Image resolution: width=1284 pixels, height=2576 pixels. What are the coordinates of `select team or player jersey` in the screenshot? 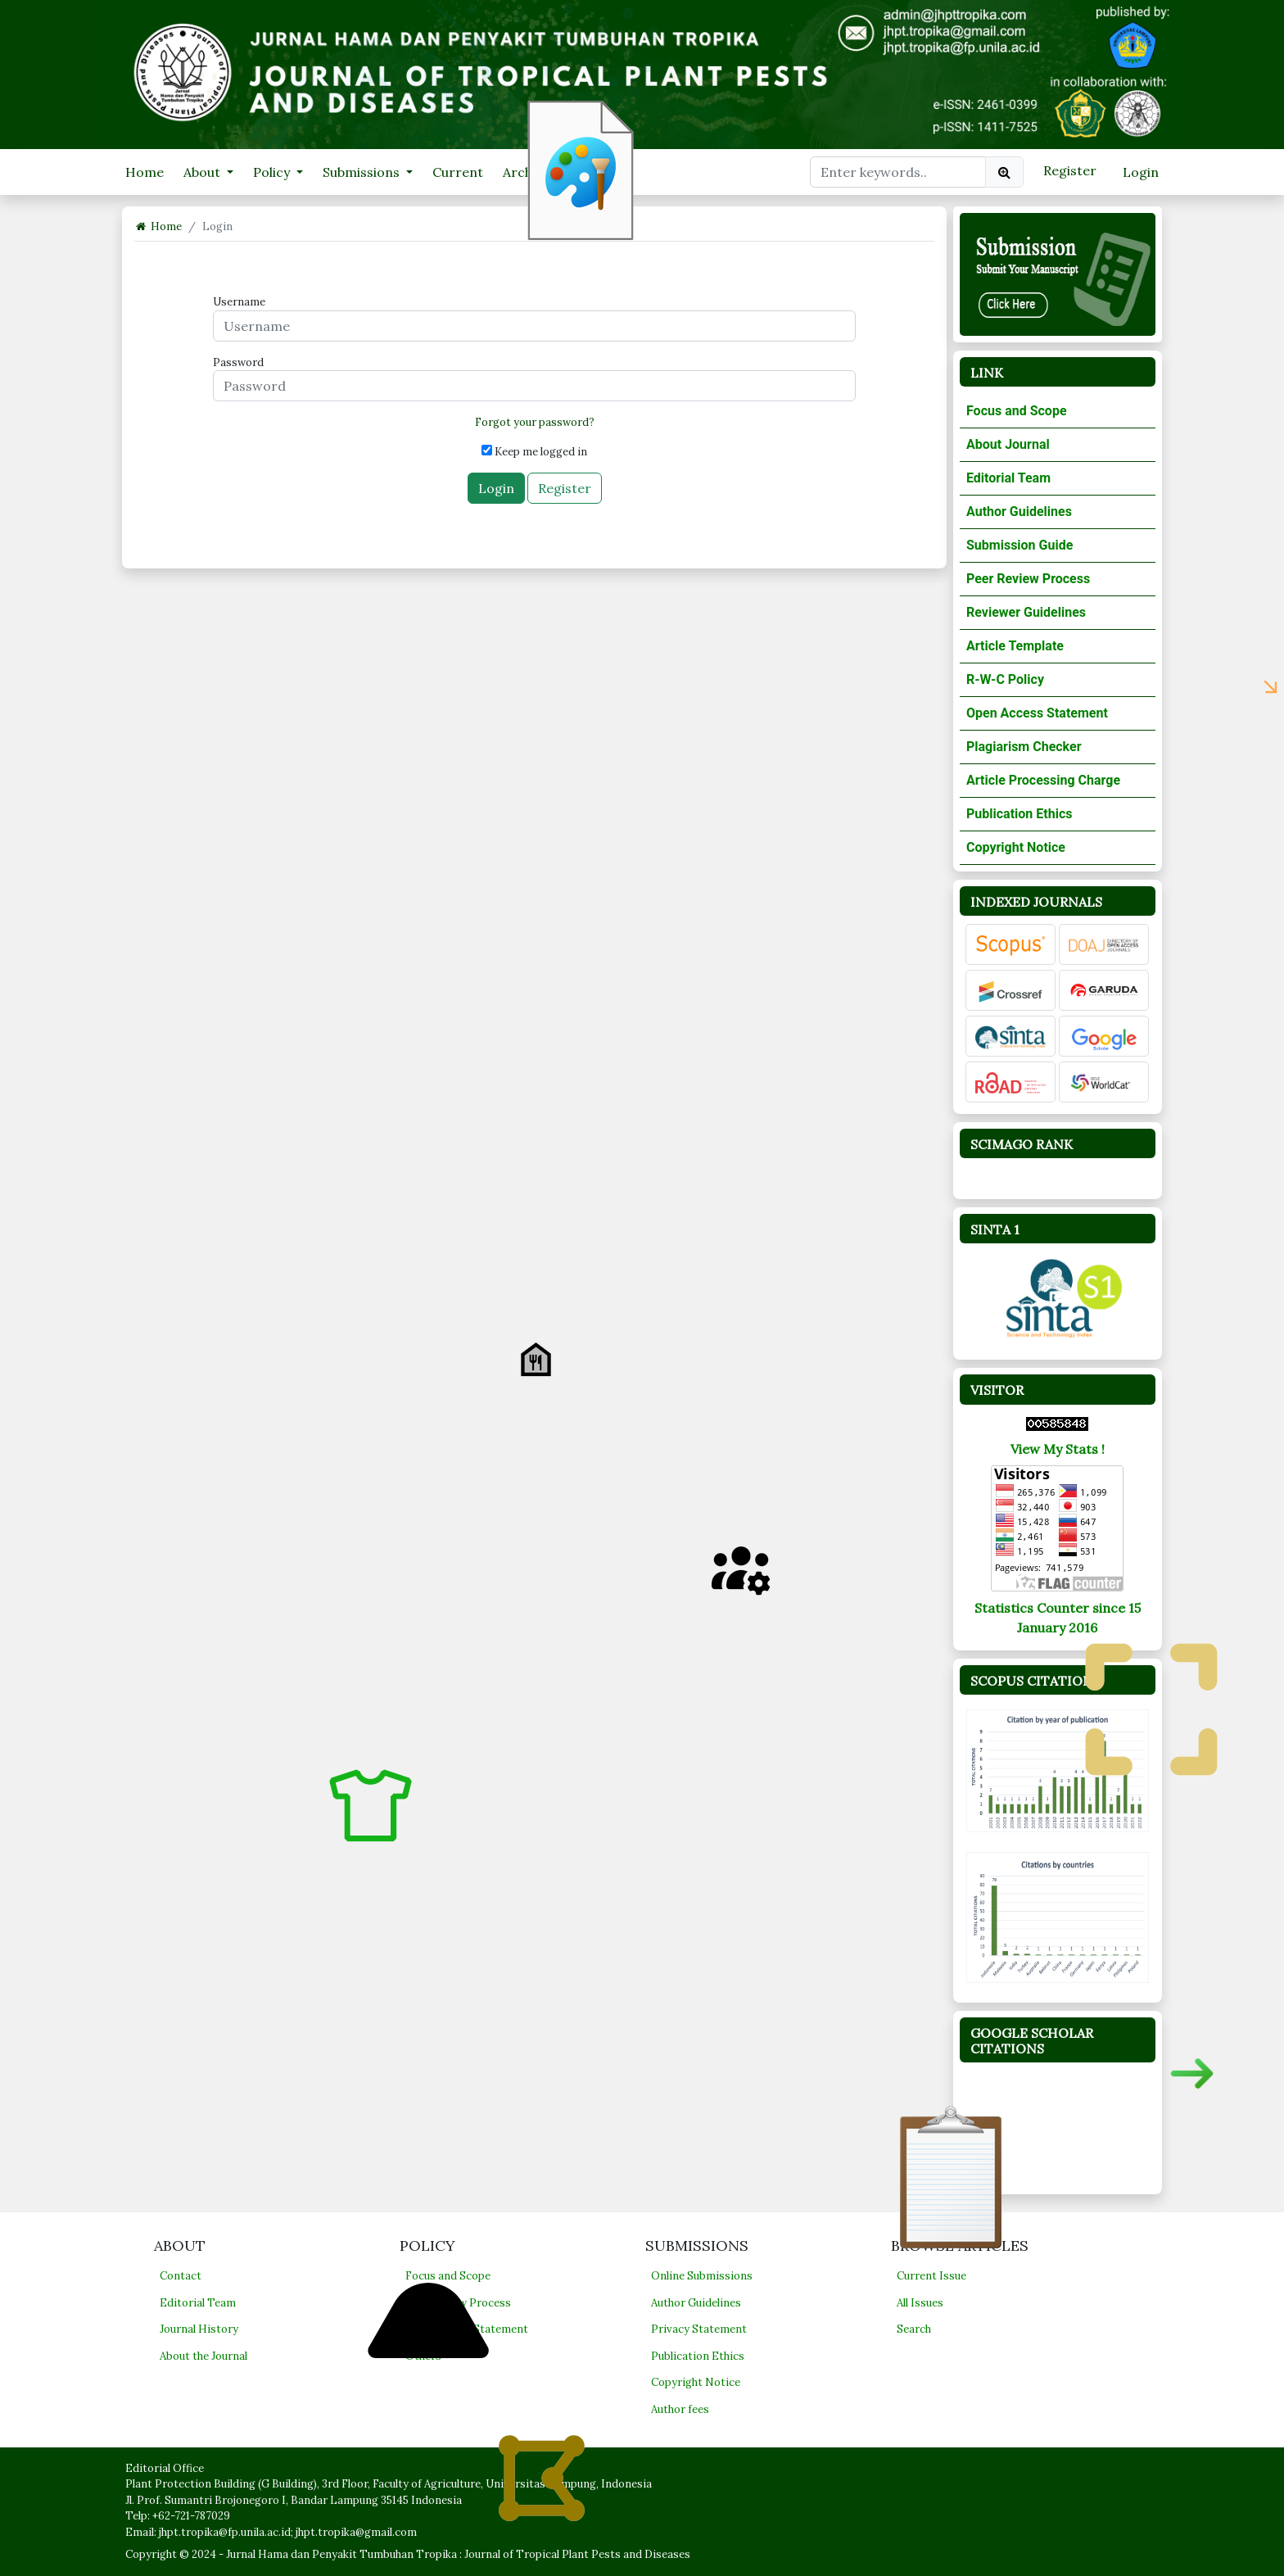 It's located at (370, 1804).